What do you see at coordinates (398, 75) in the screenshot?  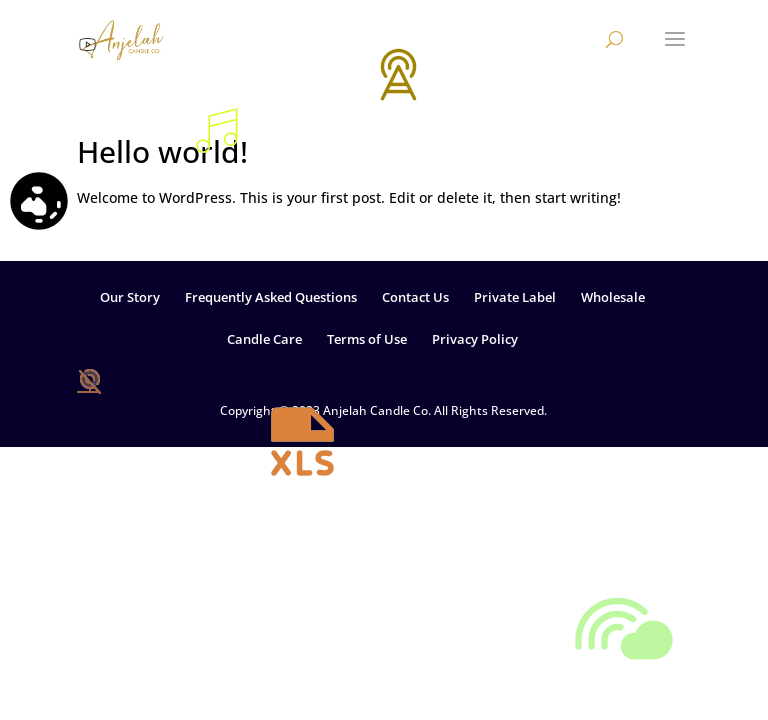 I see `indicates cellular network signal or connectivity` at bounding box center [398, 75].